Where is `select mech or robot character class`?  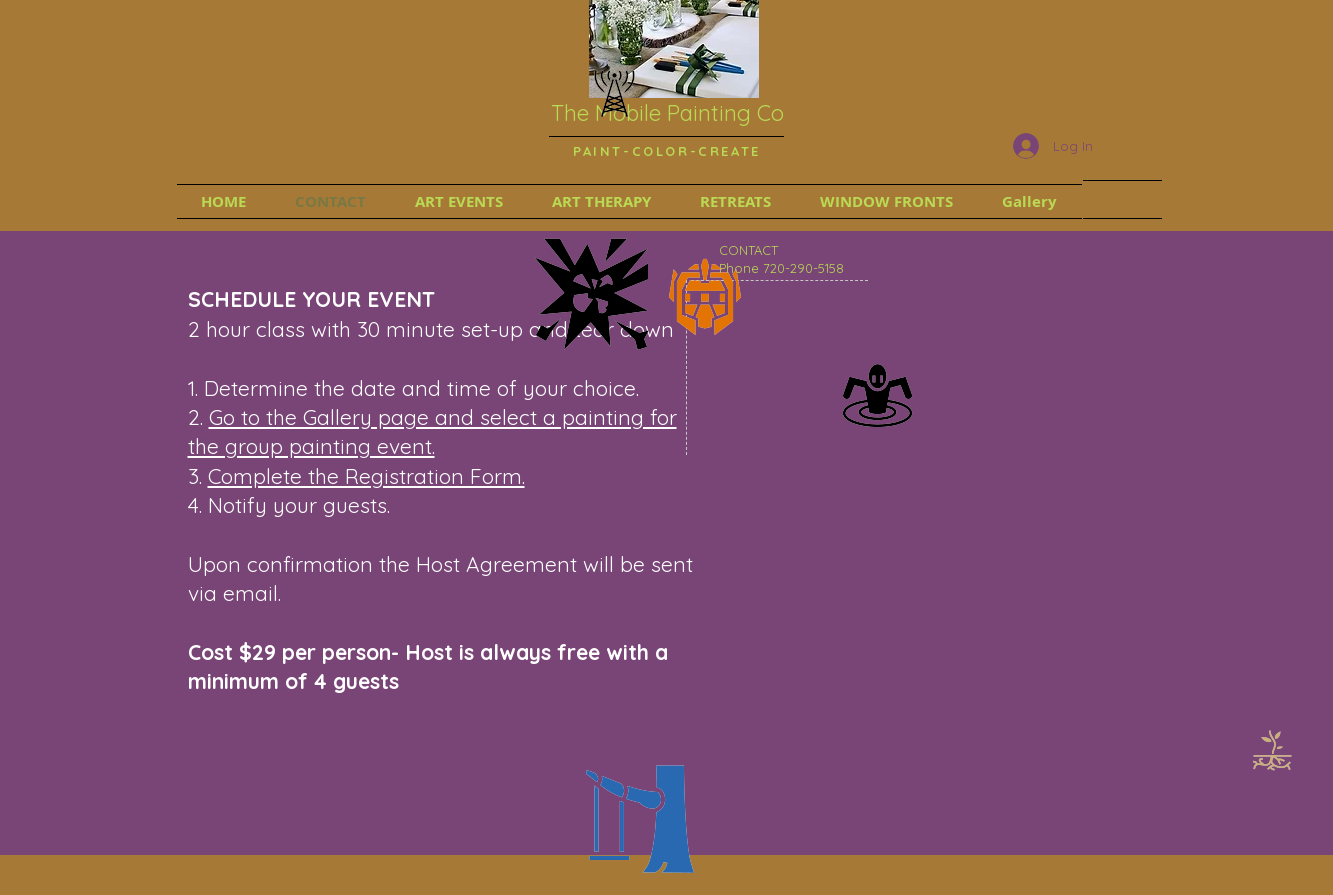 select mech or robot character class is located at coordinates (705, 297).